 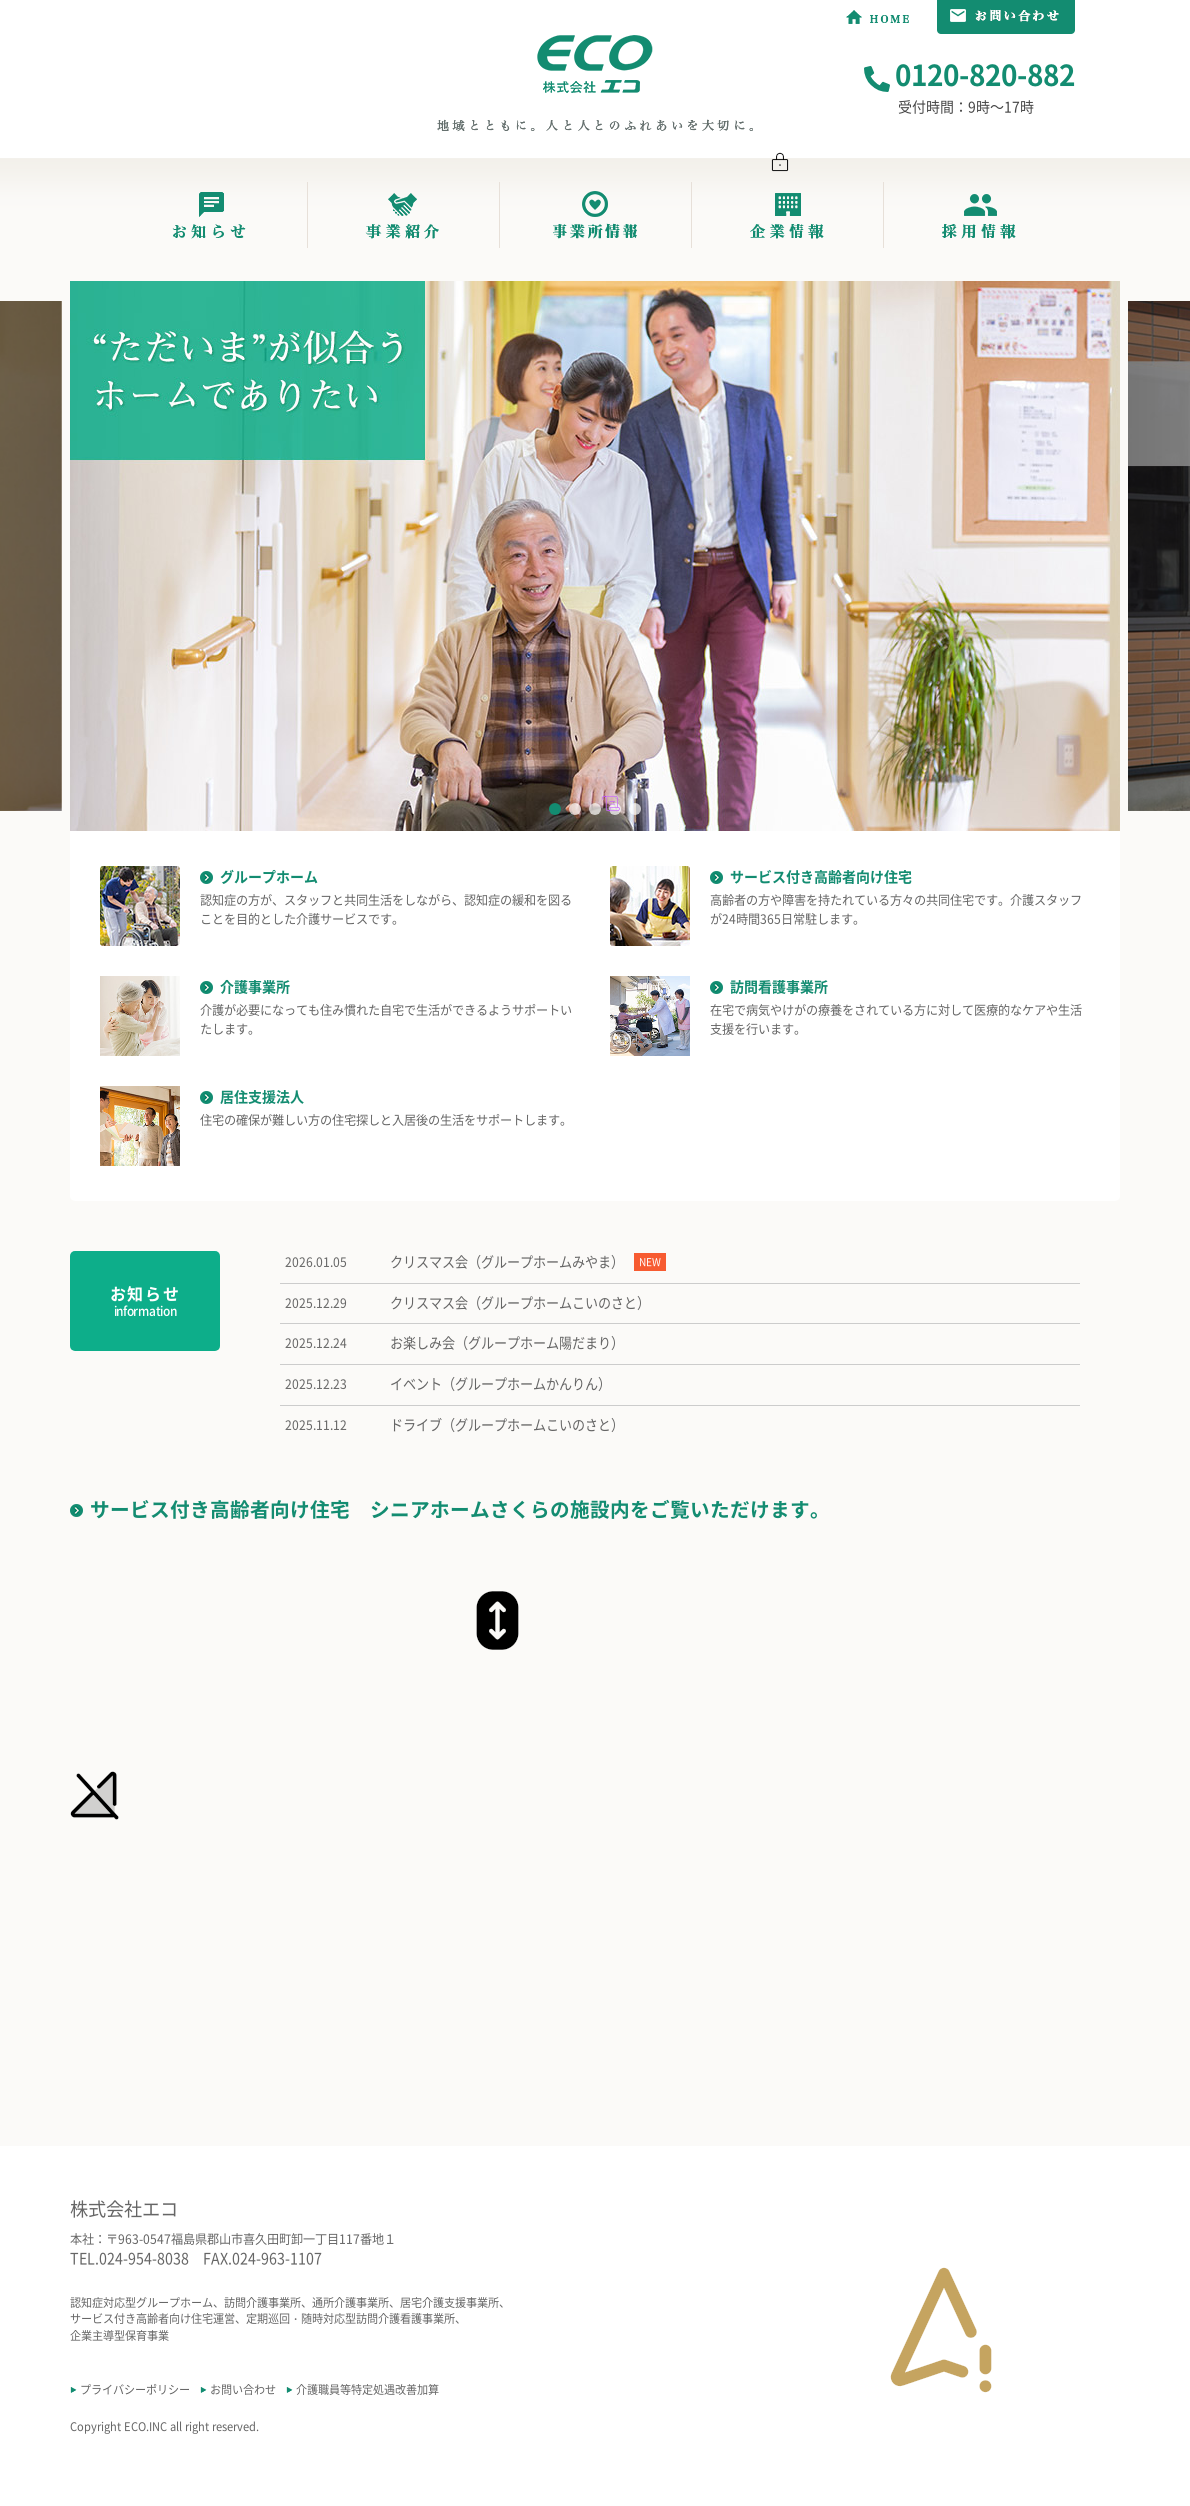 I want to click on scroll up or down on the page, so click(x=497, y=1620).